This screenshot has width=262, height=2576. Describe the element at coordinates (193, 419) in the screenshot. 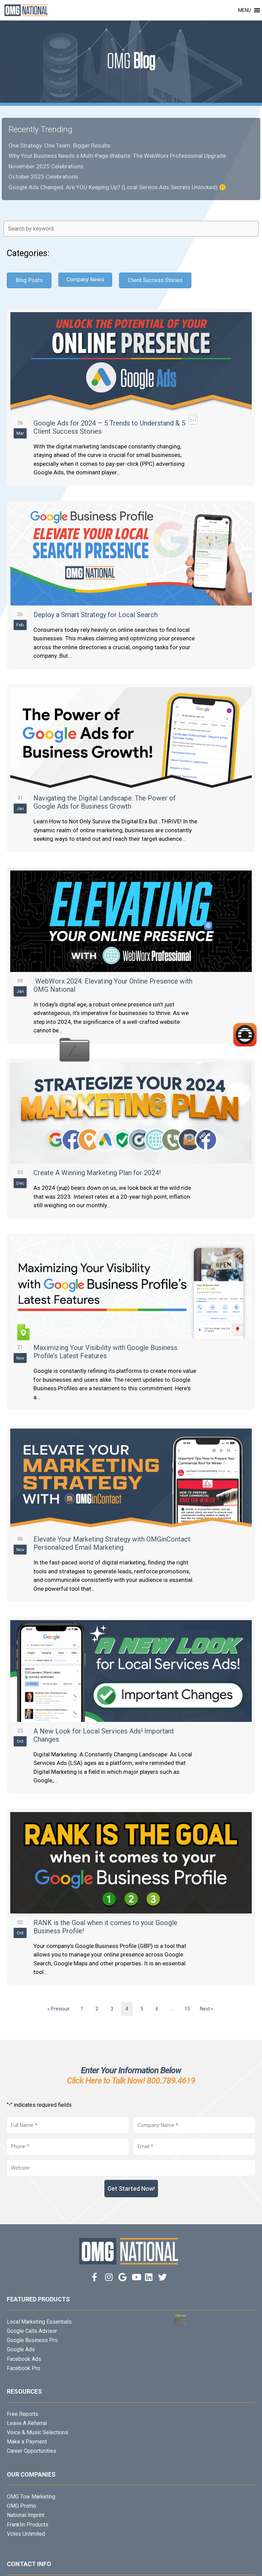

I see `a C++ source code file` at that location.